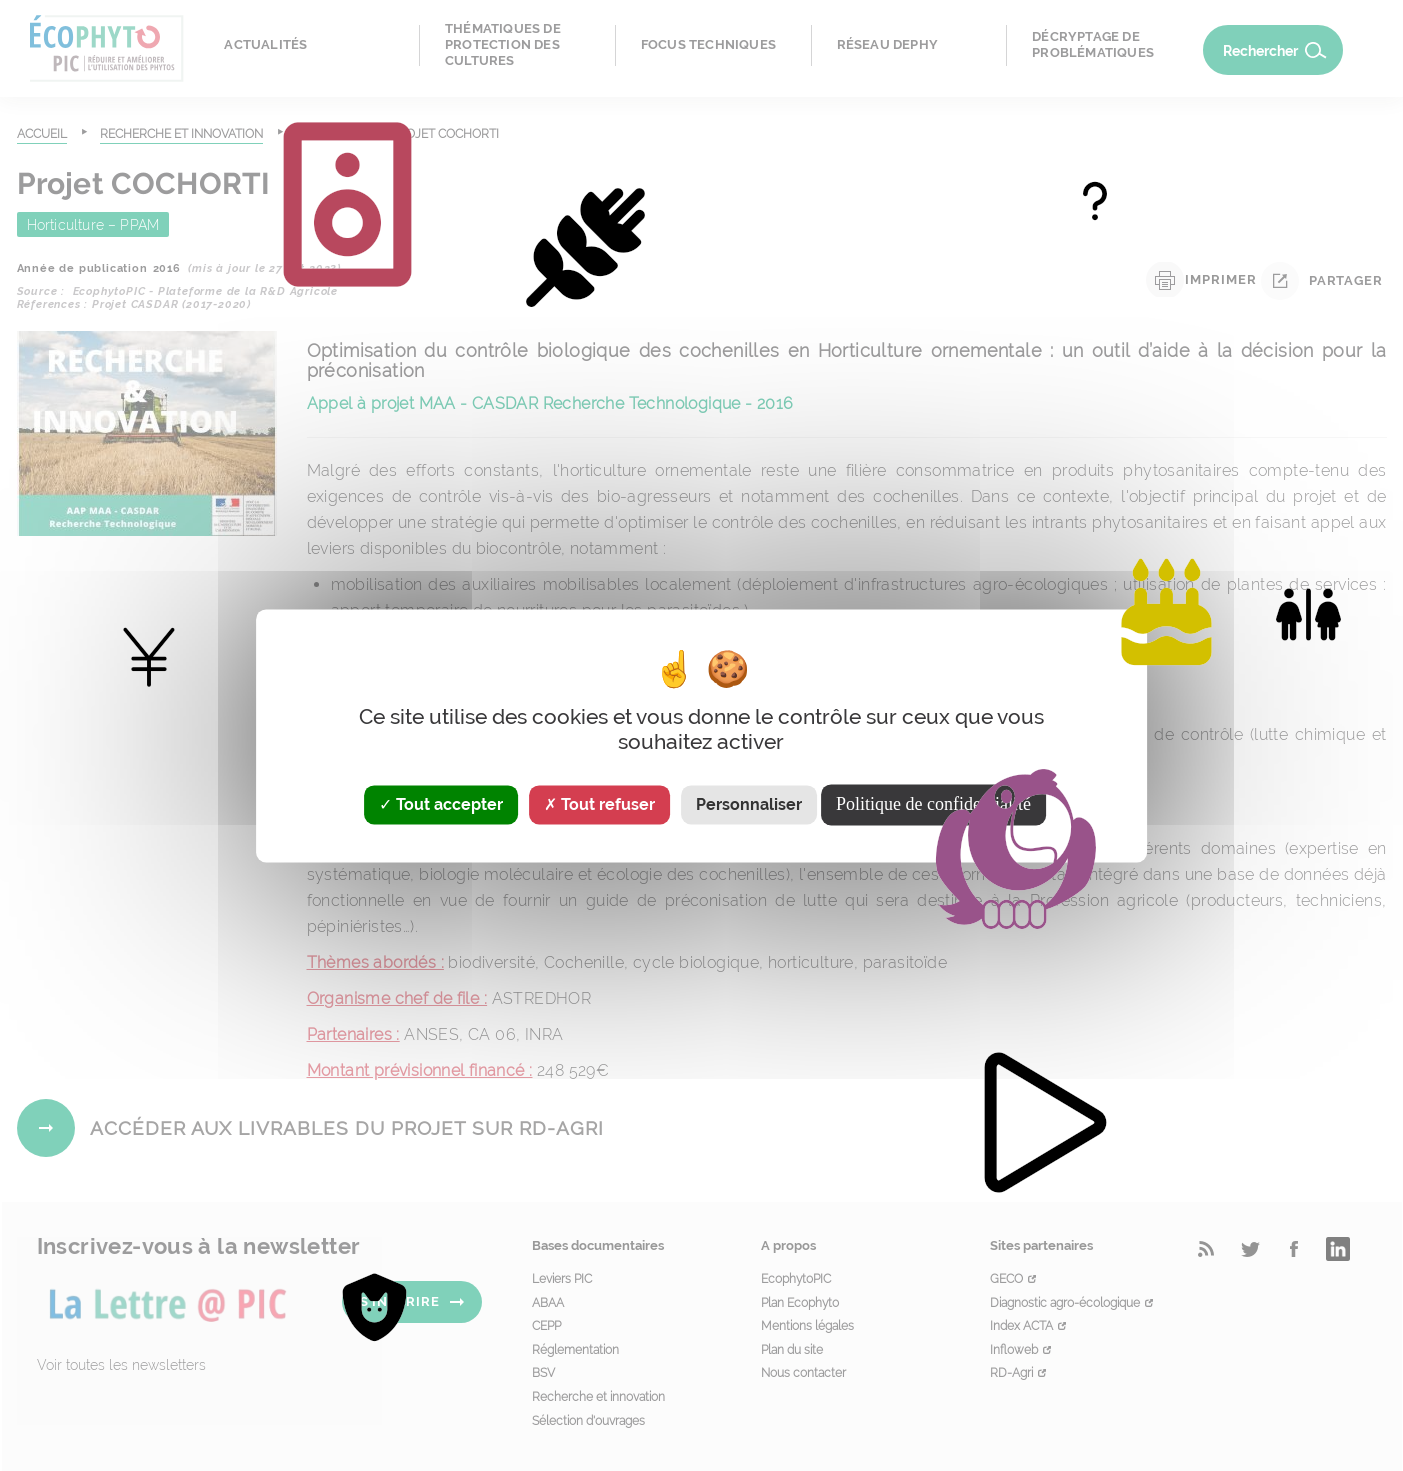  Describe the element at coordinates (374, 1307) in the screenshot. I see `pet protection or insurance services` at that location.